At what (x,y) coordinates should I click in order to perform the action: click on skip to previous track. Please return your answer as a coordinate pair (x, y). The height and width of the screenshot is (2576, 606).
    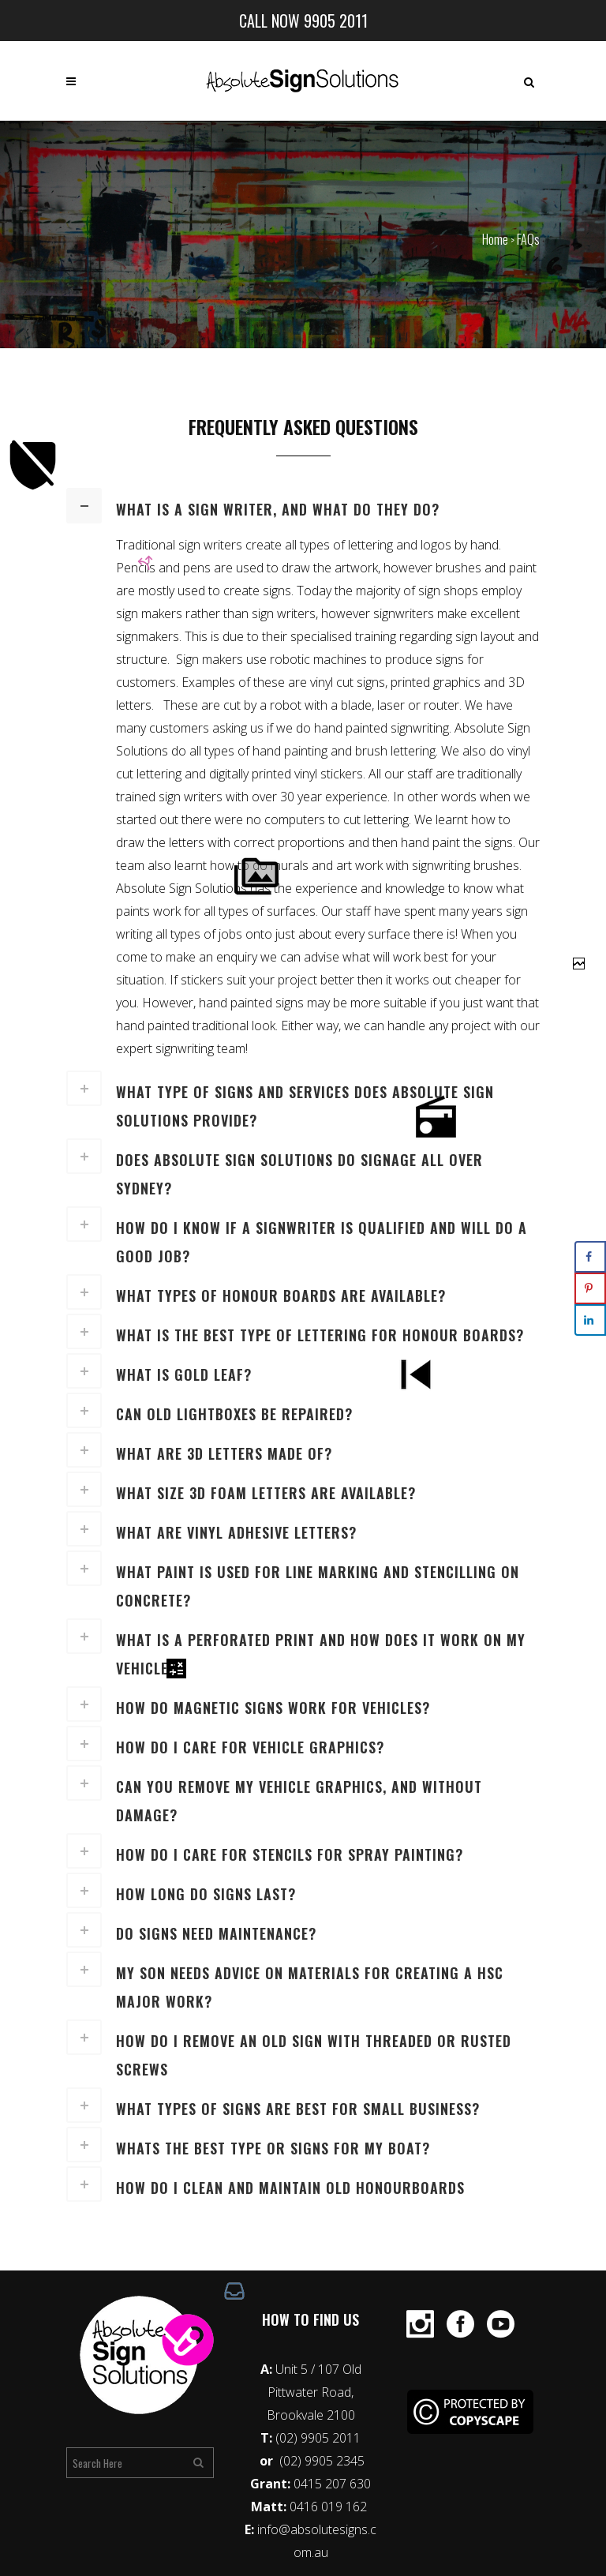
    Looking at the image, I should click on (416, 1374).